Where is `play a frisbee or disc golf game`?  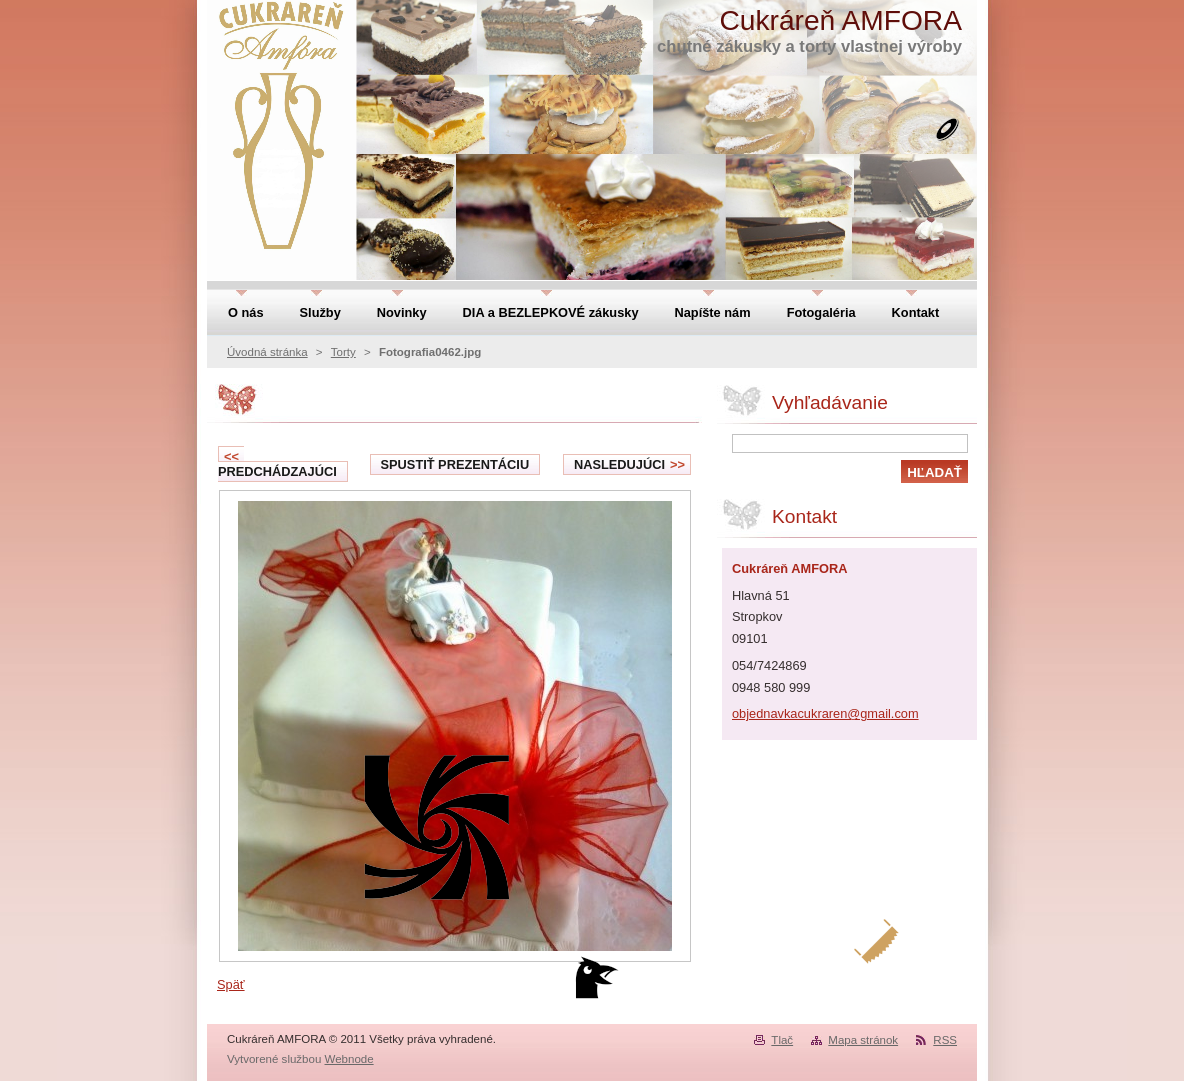
play a frisbee or disc golf game is located at coordinates (947, 129).